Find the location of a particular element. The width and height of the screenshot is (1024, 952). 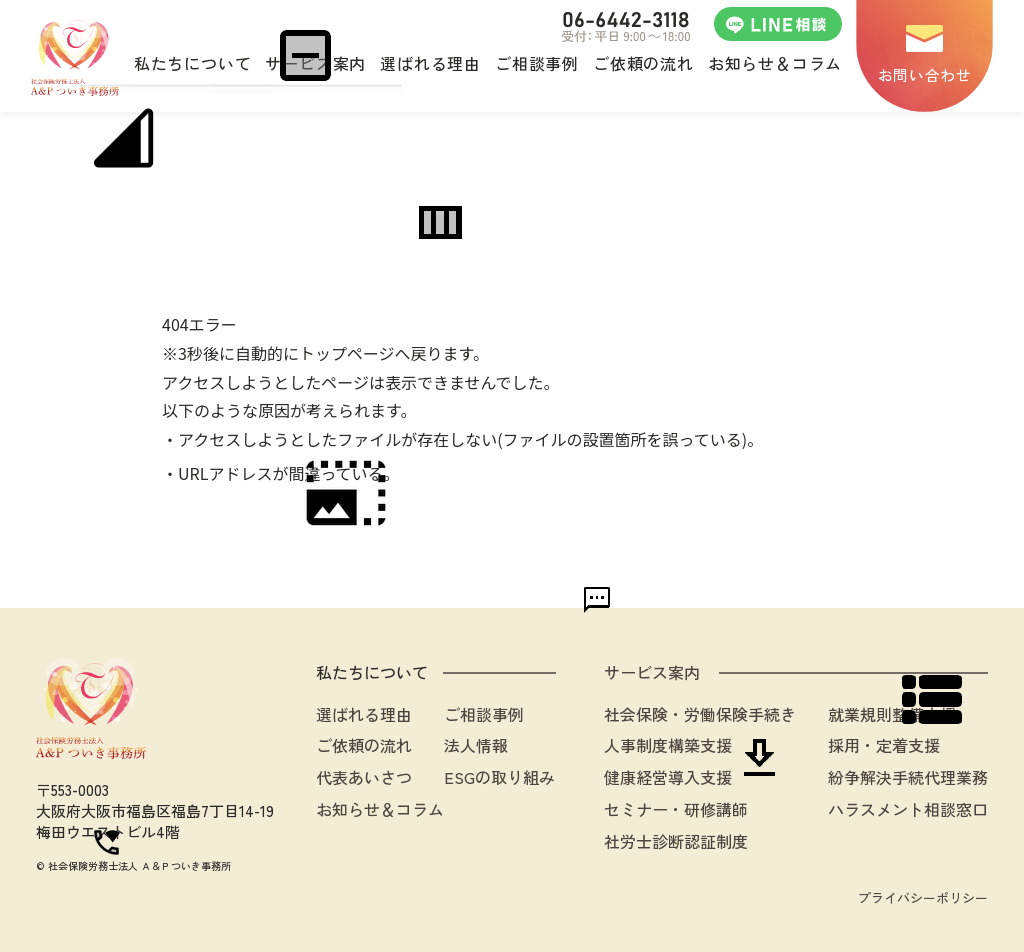

enable wifi calling feature is located at coordinates (106, 842).